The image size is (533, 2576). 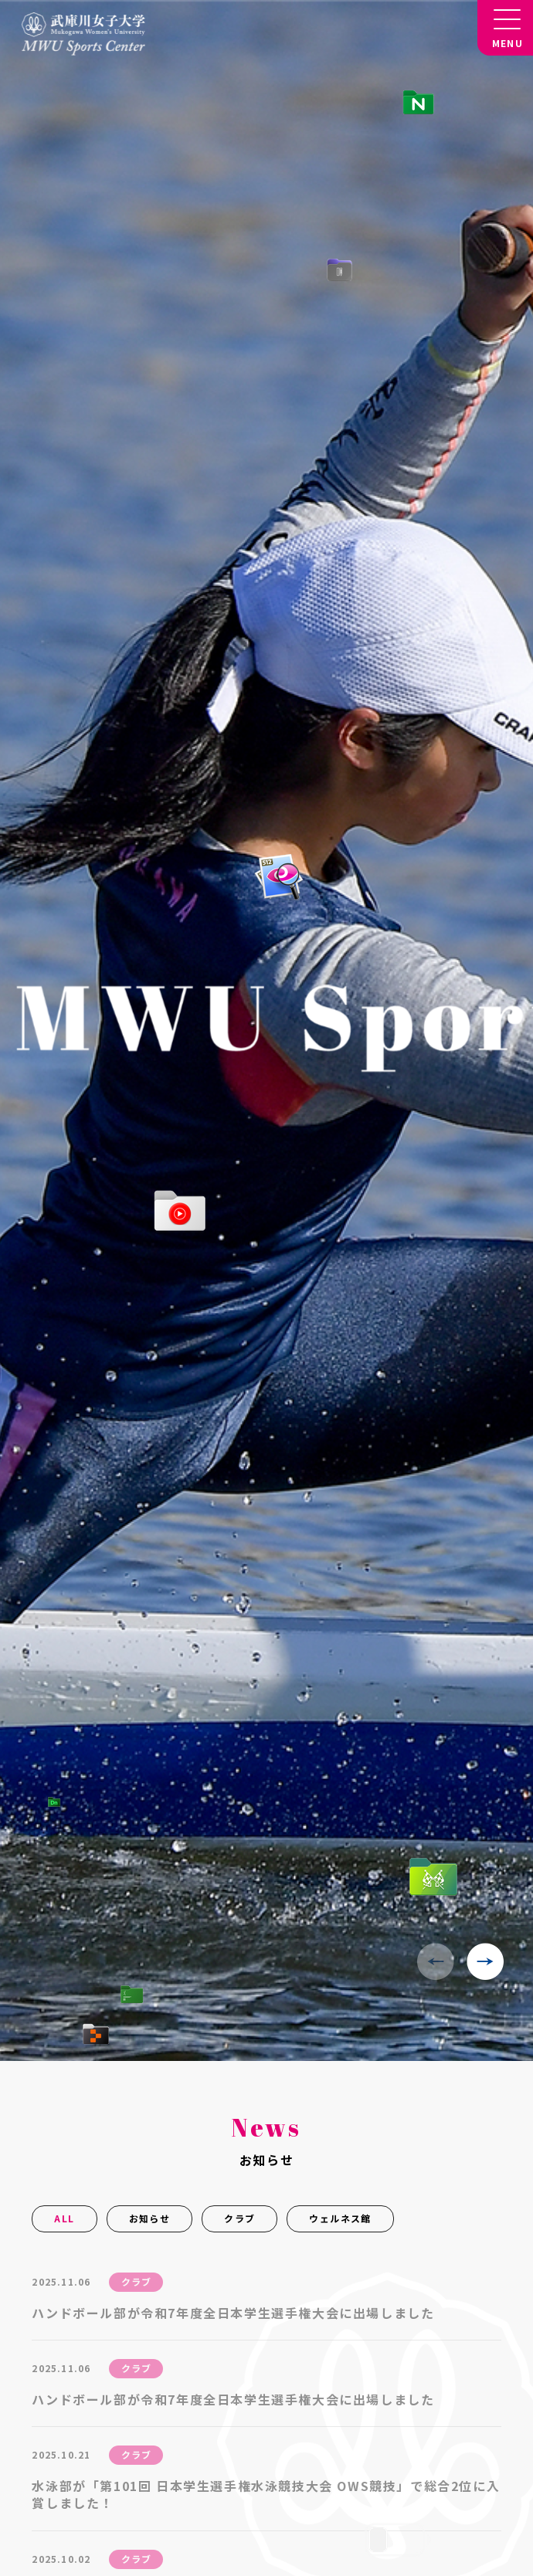 I want to click on open nginx configuration files folder, so click(x=418, y=103).